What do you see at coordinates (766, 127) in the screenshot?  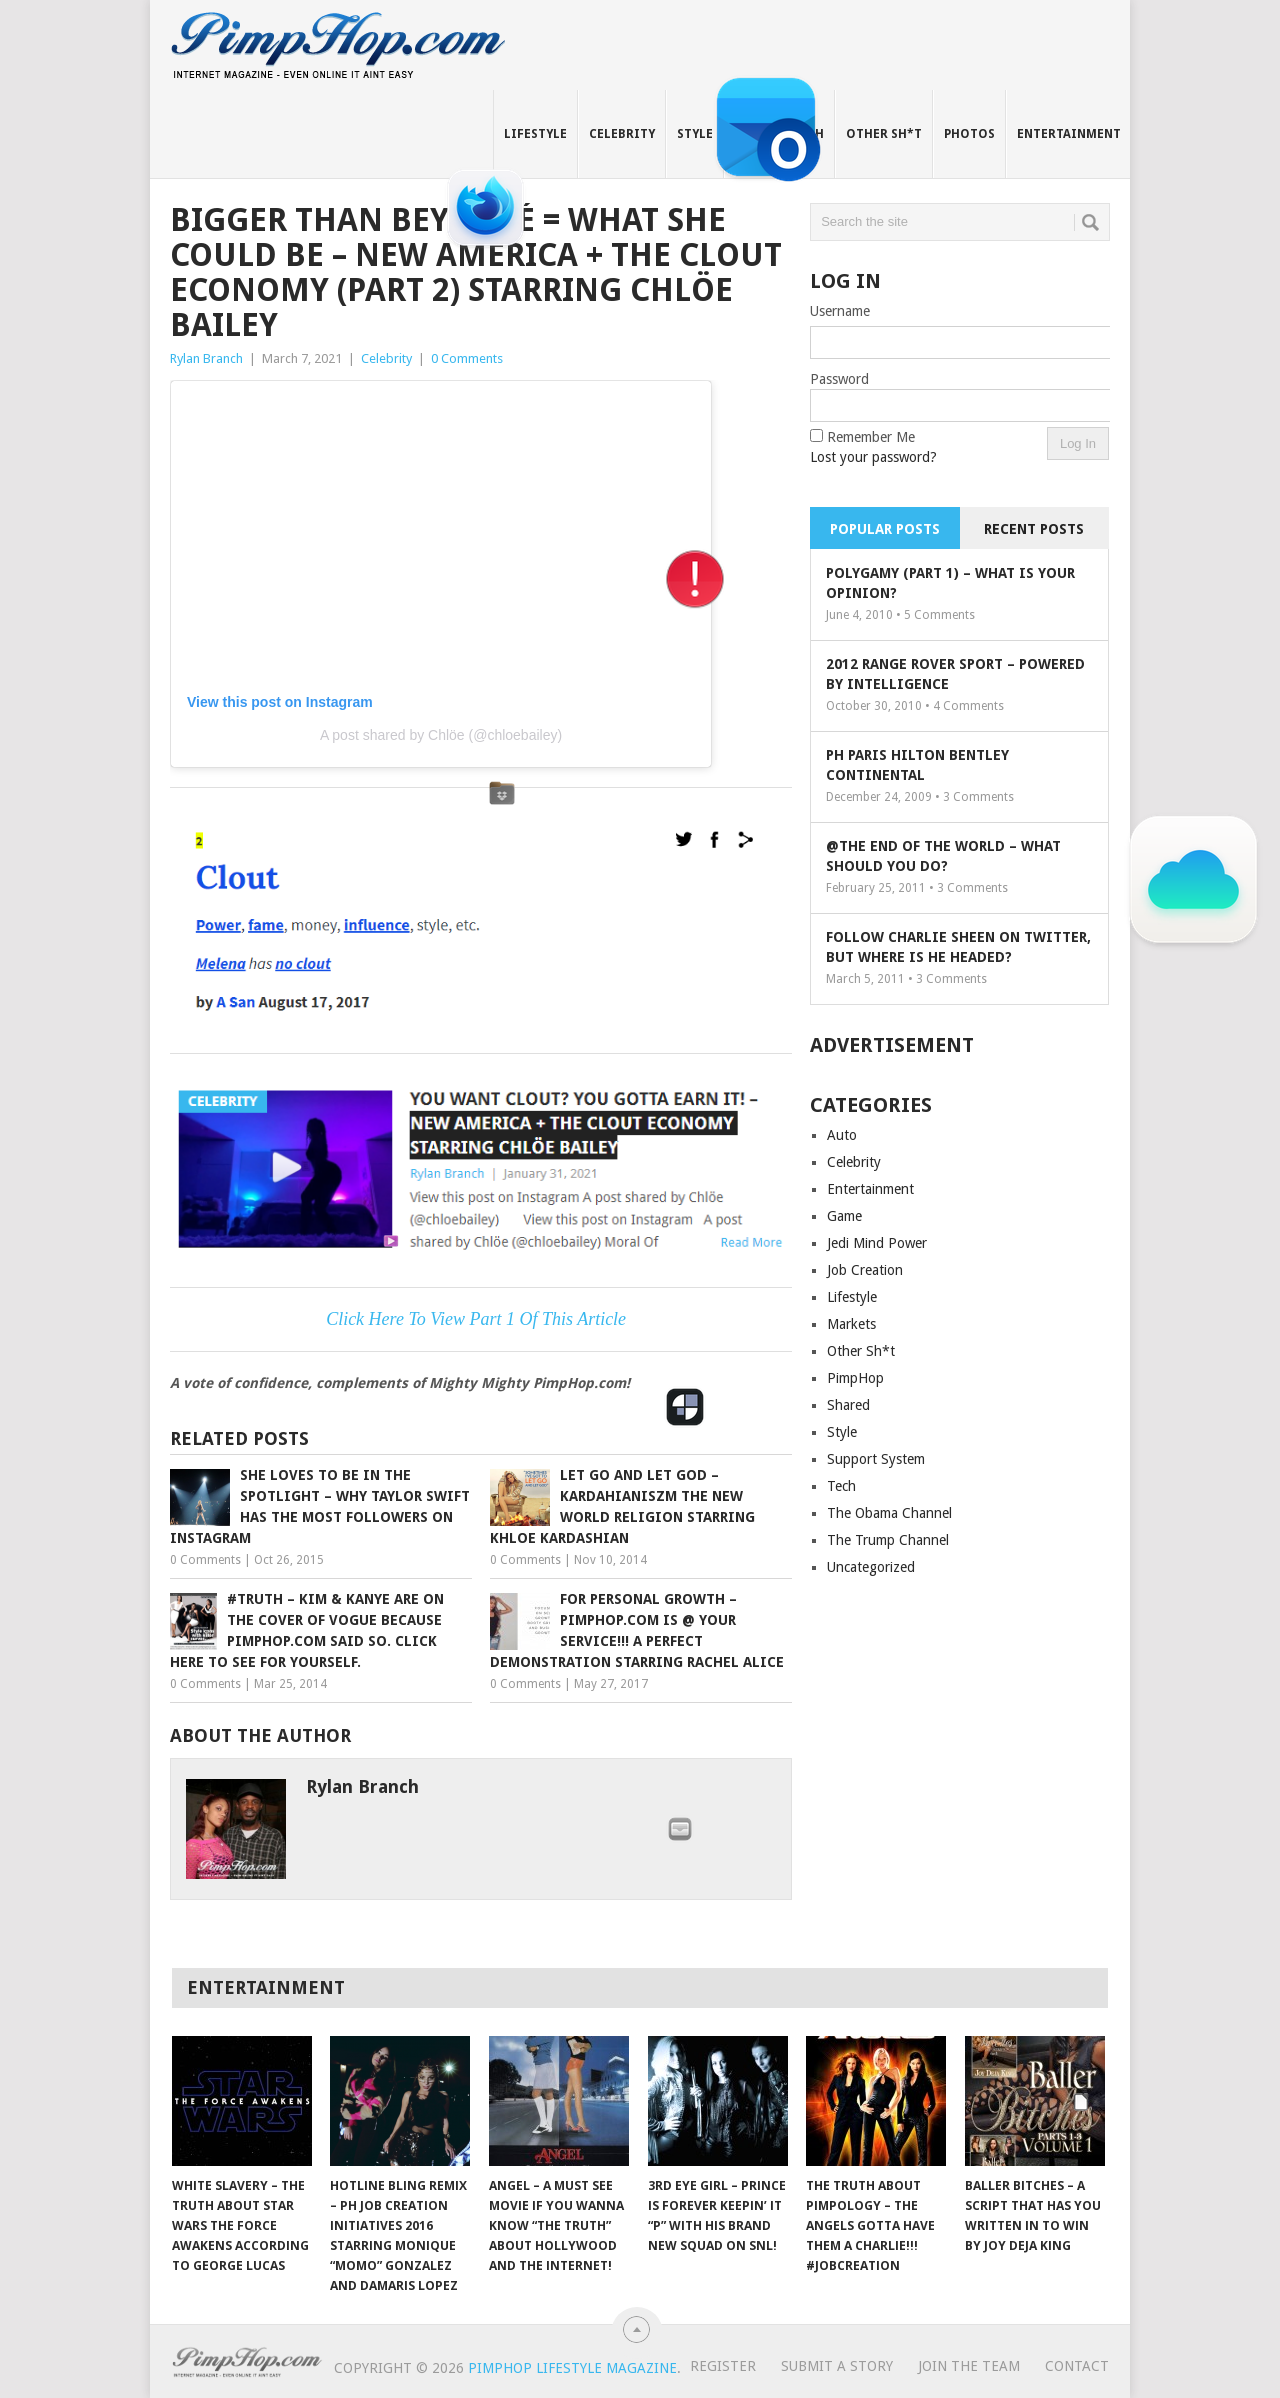 I see `open microsoft outlook email app` at bounding box center [766, 127].